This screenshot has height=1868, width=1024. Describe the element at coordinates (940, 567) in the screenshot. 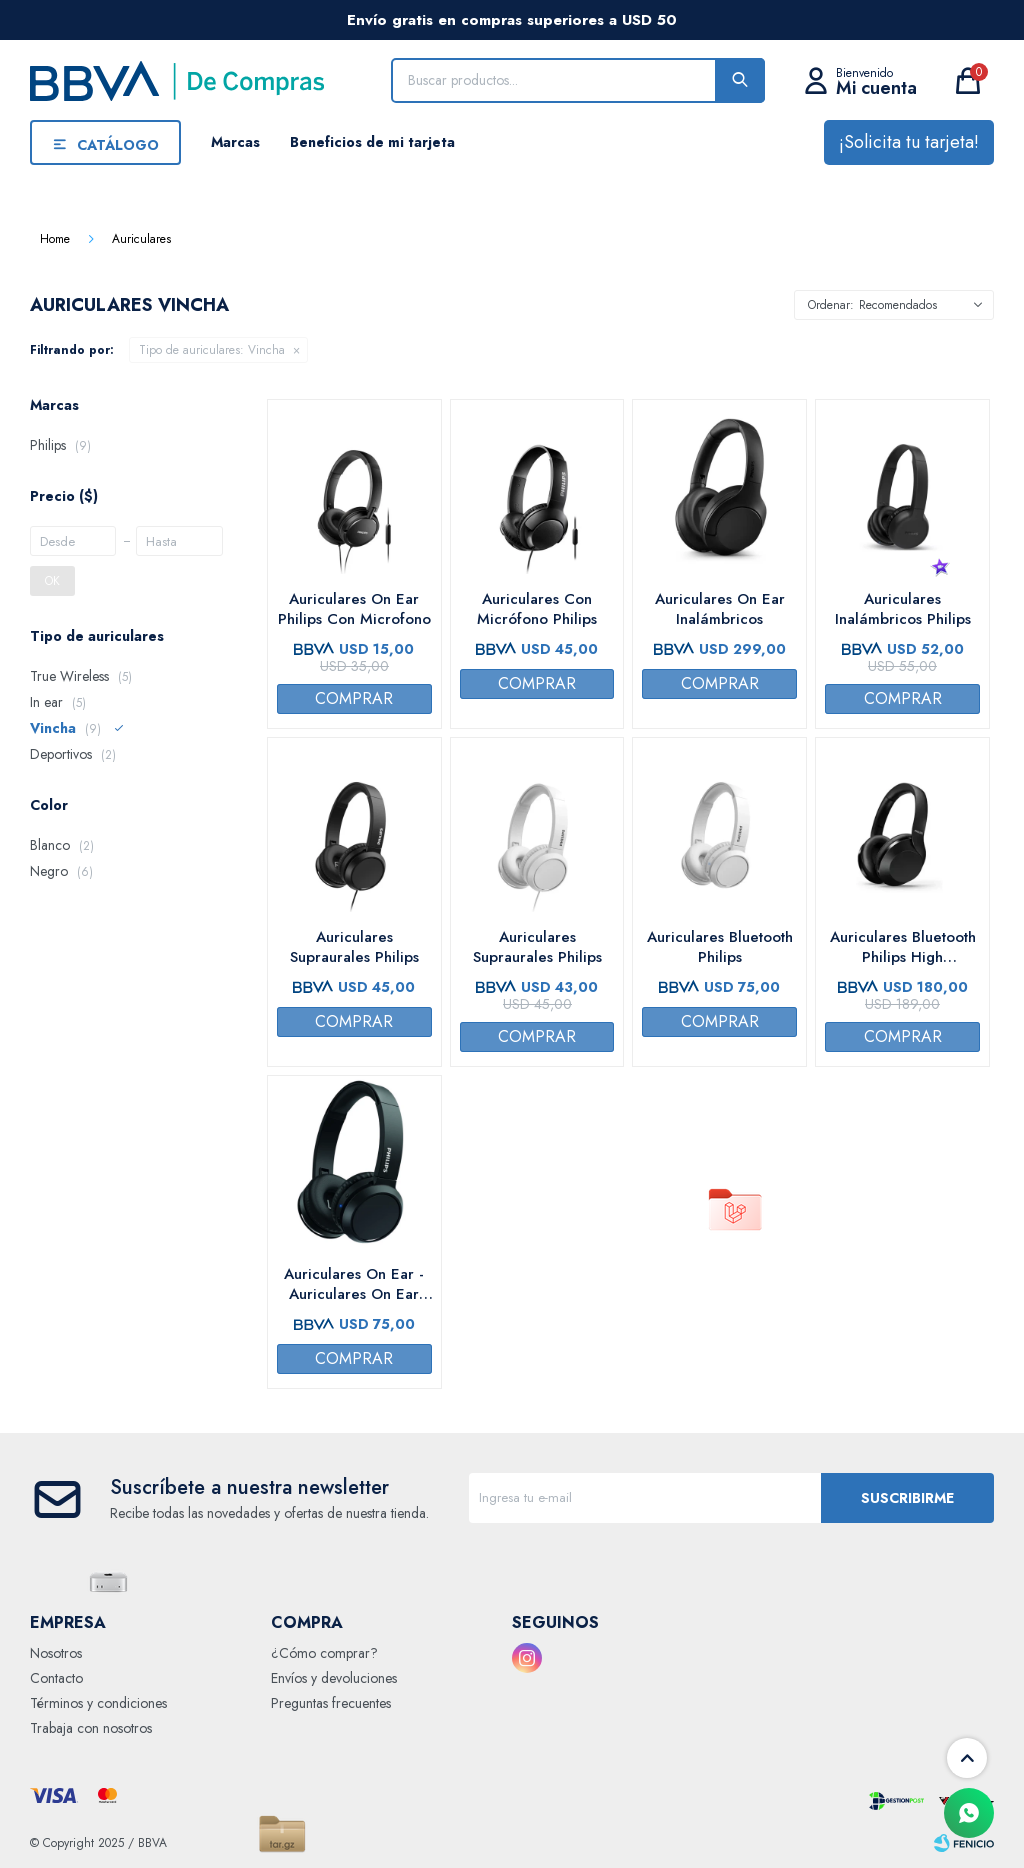

I see `open iMovie video editing application` at that location.